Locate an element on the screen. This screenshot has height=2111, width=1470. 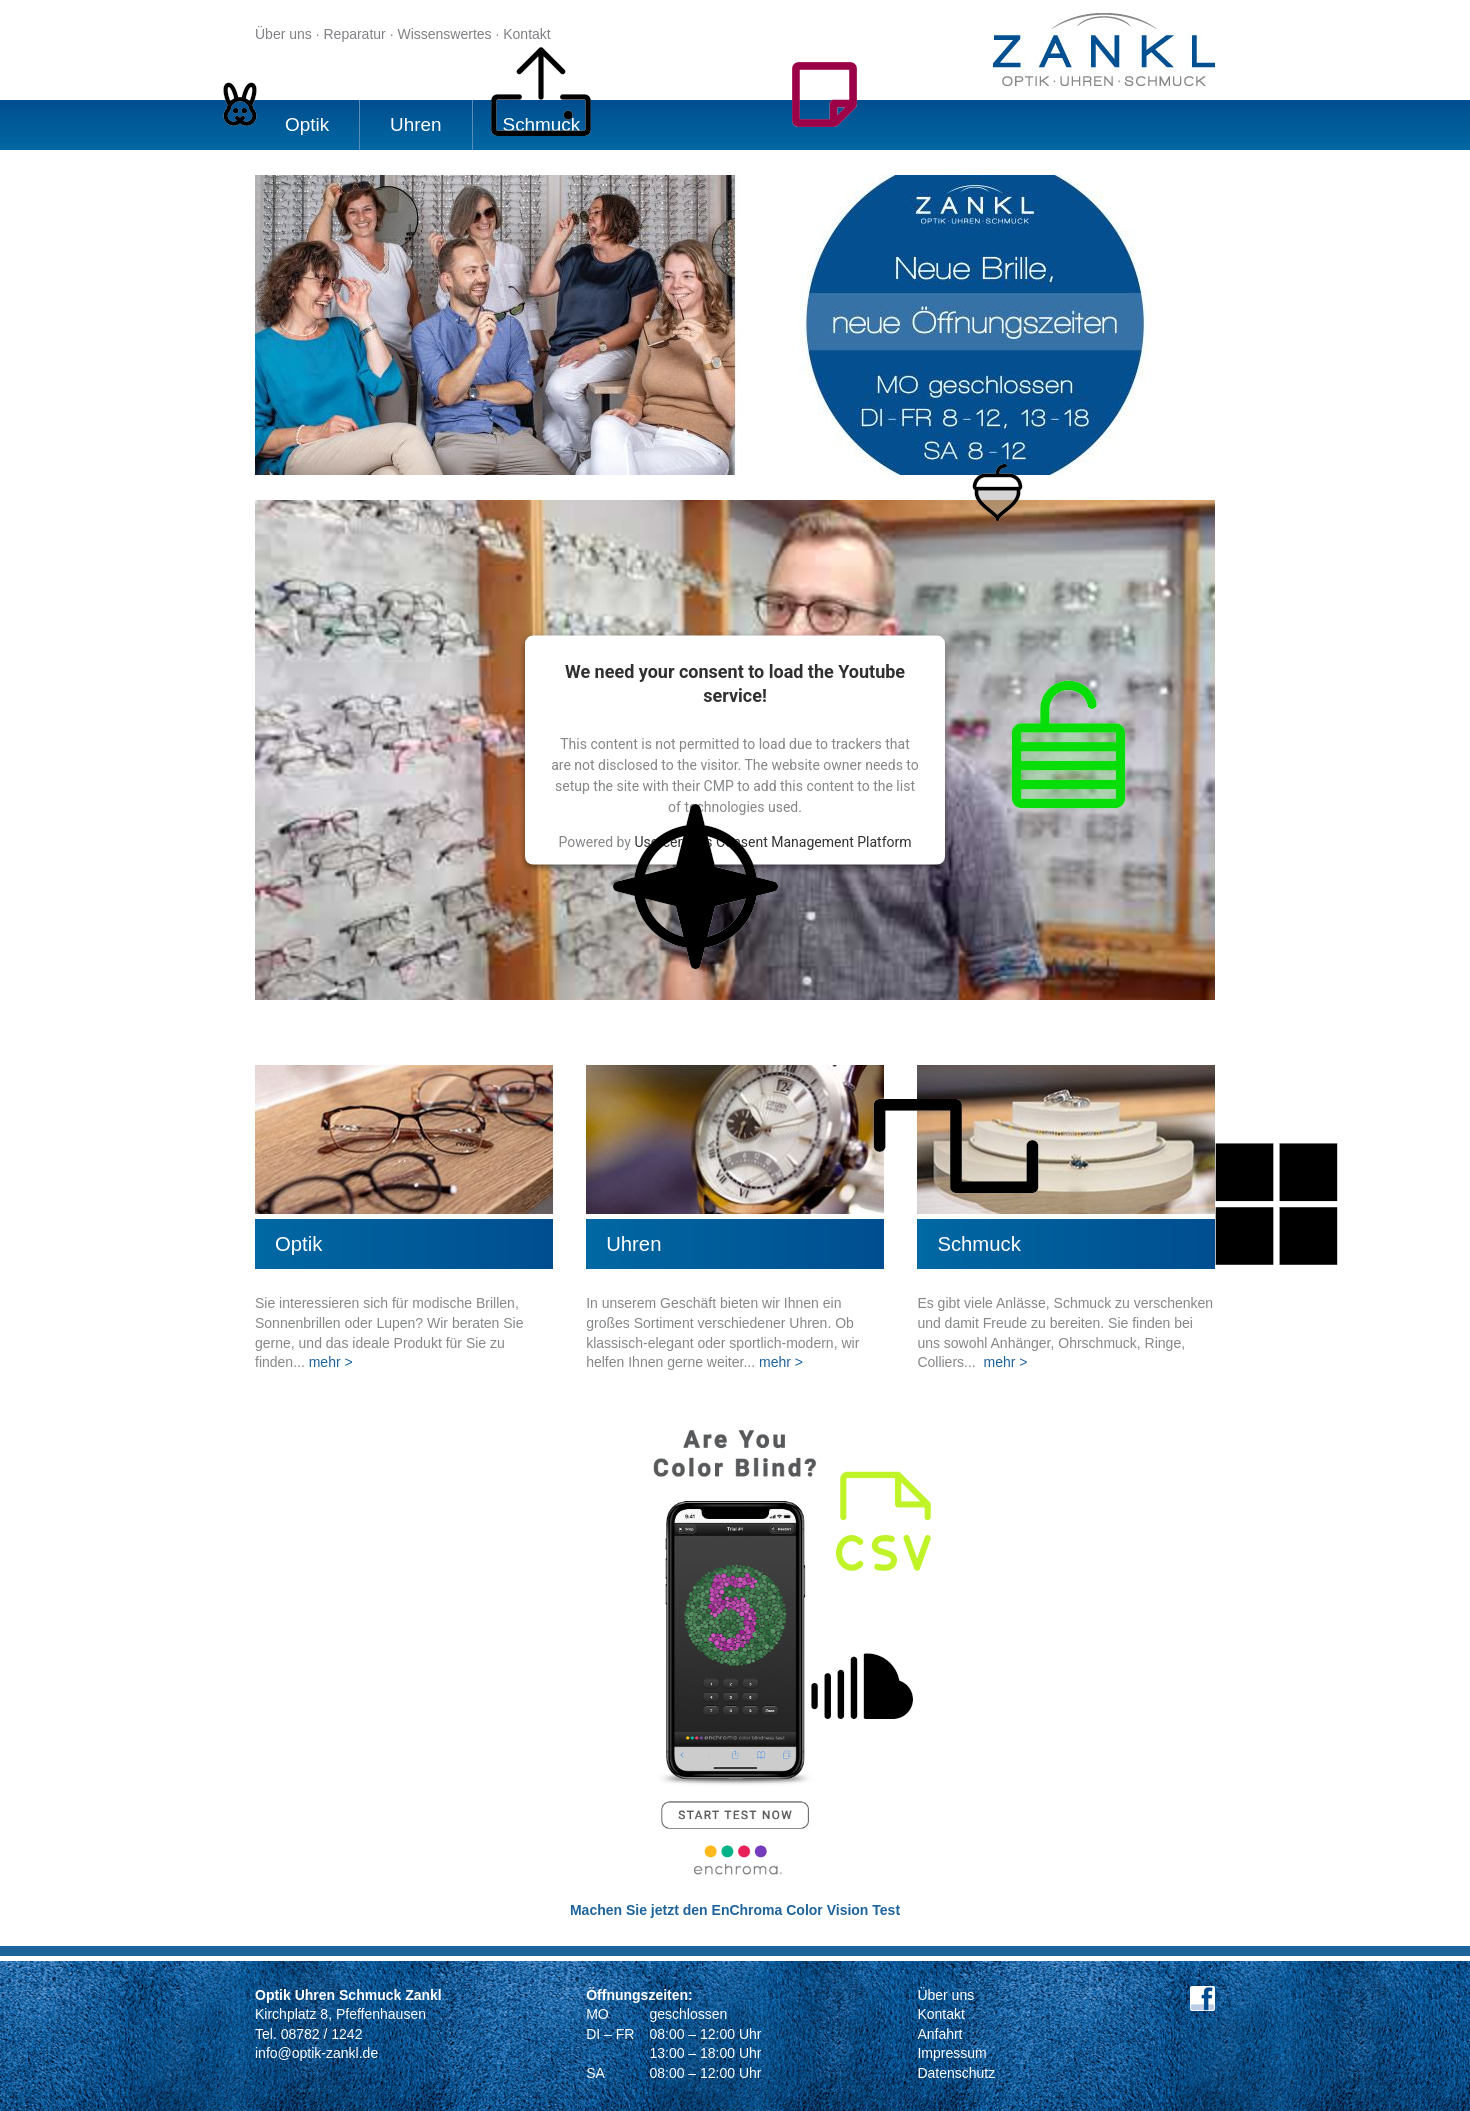
sign in with Microsoft account is located at coordinates (1276, 1204).